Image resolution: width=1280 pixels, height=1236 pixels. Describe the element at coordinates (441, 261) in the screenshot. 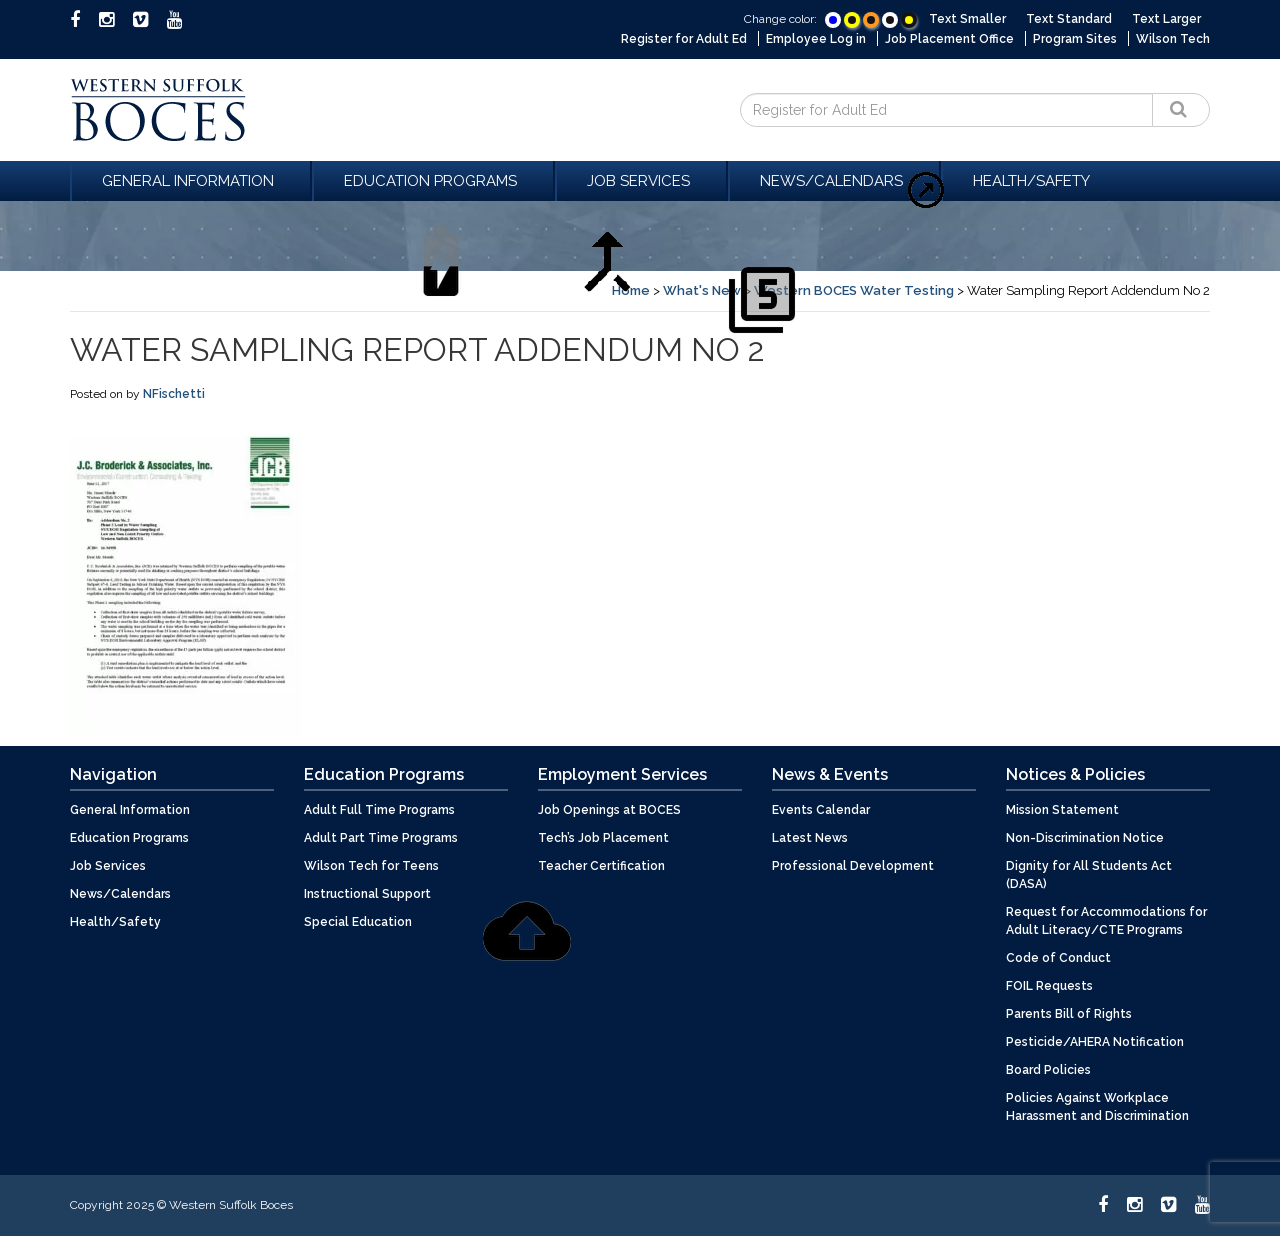

I see `indicates battery is charging at 50% capacity` at that location.